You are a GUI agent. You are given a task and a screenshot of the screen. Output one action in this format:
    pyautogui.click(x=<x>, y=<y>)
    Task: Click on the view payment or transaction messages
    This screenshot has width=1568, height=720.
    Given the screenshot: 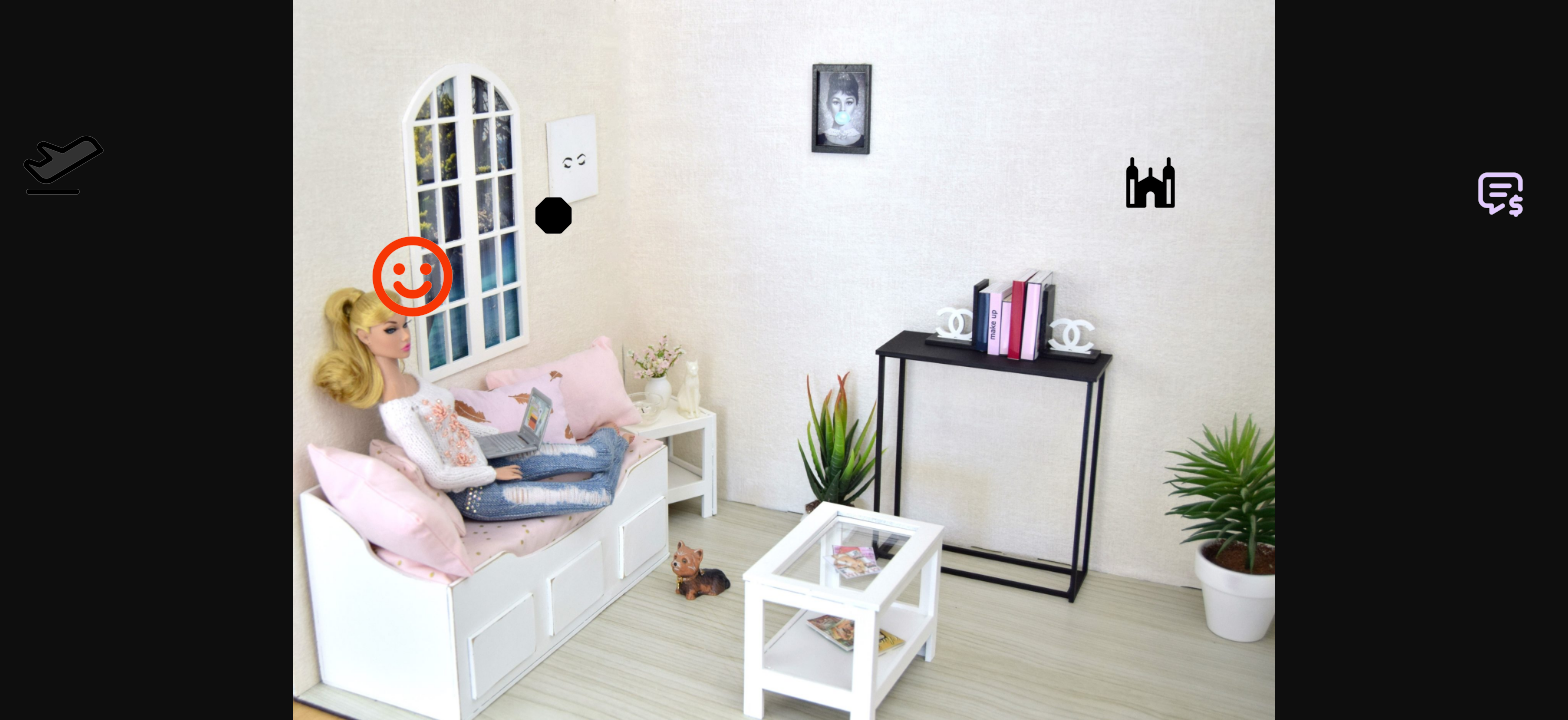 What is the action you would take?
    pyautogui.click(x=1500, y=192)
    